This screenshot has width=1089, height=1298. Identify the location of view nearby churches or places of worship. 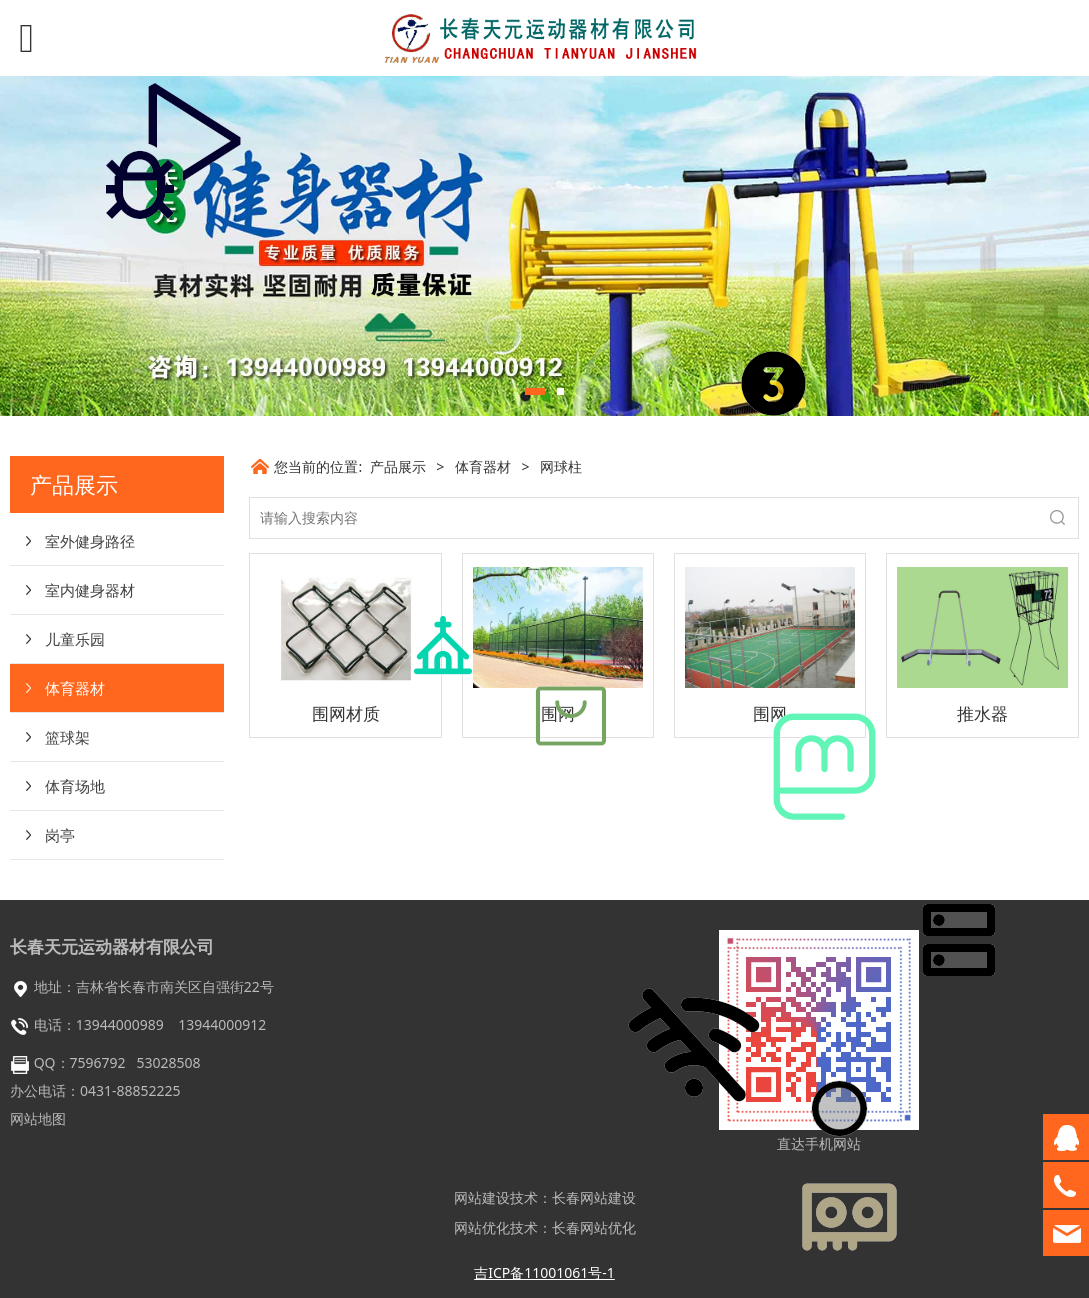
(443, 645).